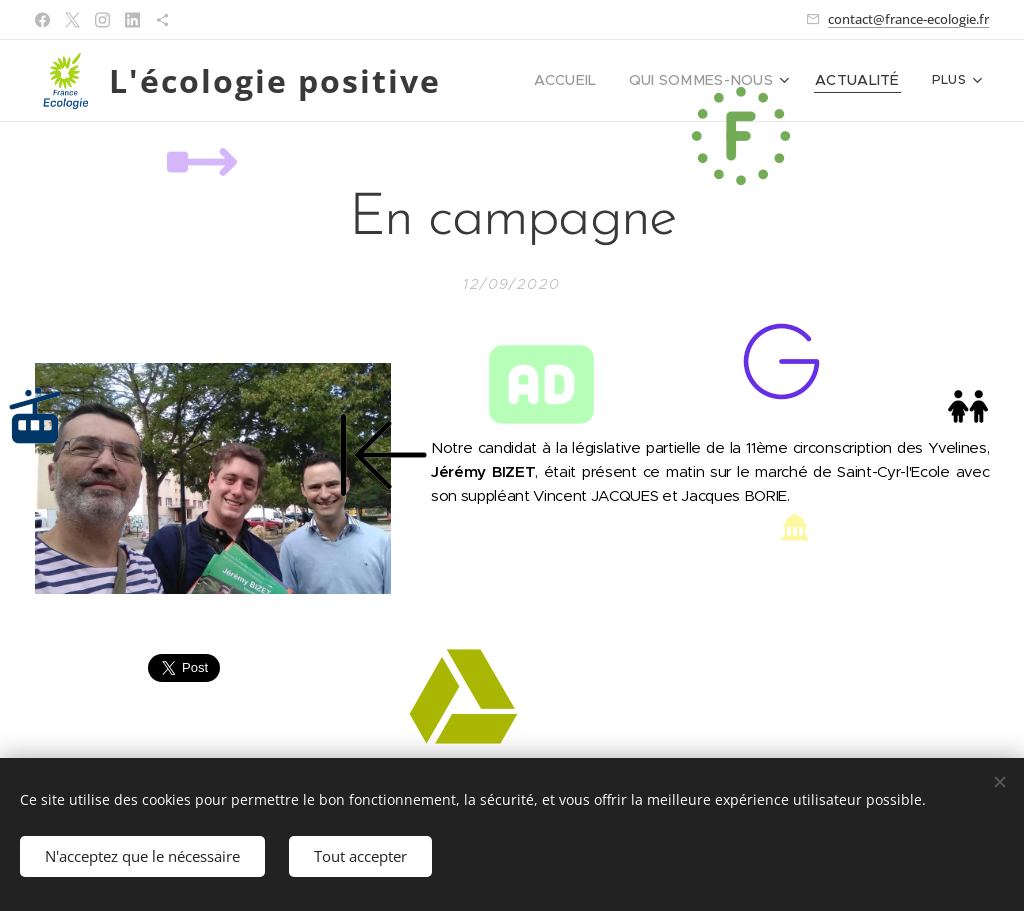  What do you see at coordinates (463, 696) in the screenshot?
I see `open google drive` at bounding box center [463, 696].